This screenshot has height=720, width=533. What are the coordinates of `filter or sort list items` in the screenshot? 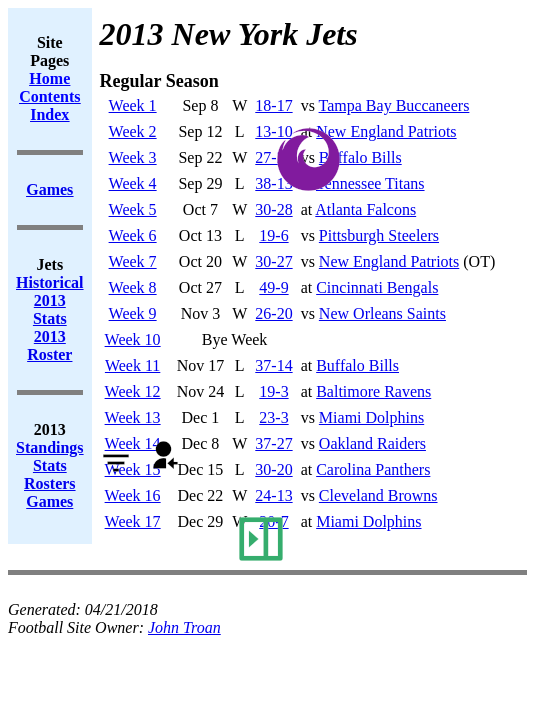 It's located at (116, 463).